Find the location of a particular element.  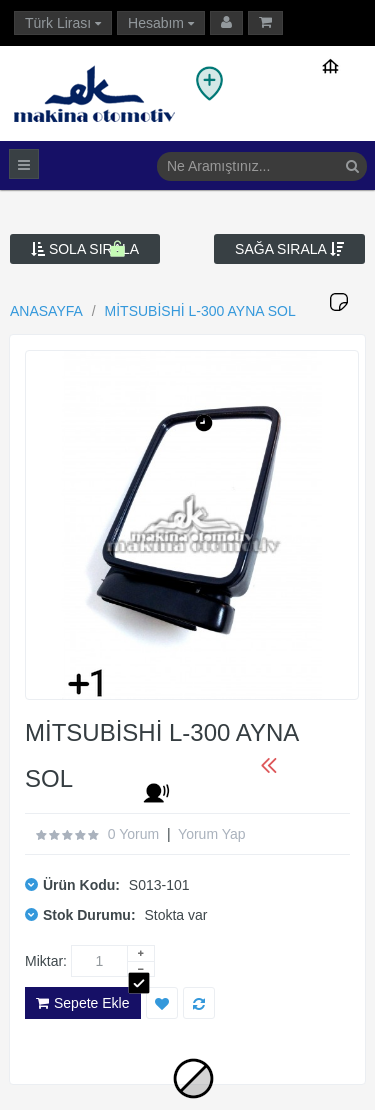

mark a task as complete is located at coordinates (139, 983).